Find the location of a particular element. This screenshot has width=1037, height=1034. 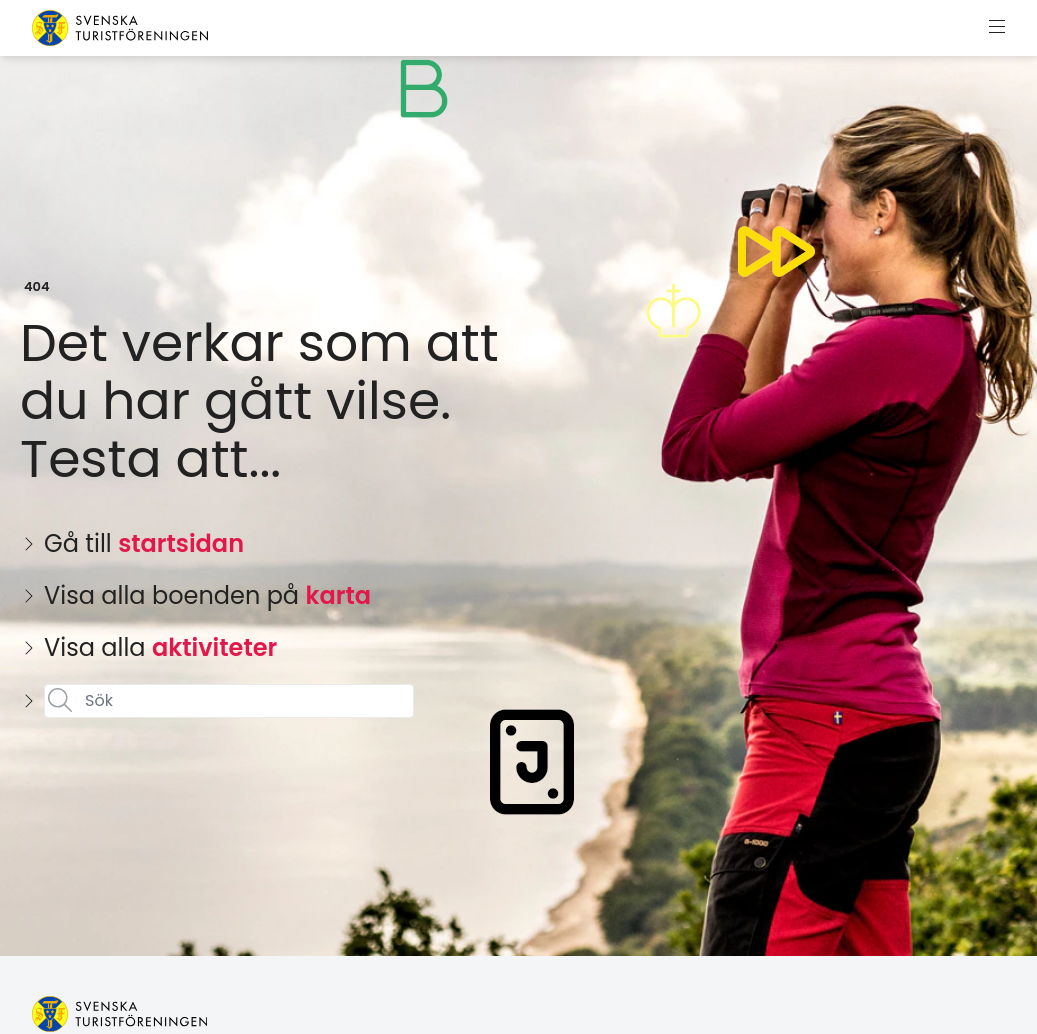

apply bold formatting to selected text is located at coordinates (420, 90).